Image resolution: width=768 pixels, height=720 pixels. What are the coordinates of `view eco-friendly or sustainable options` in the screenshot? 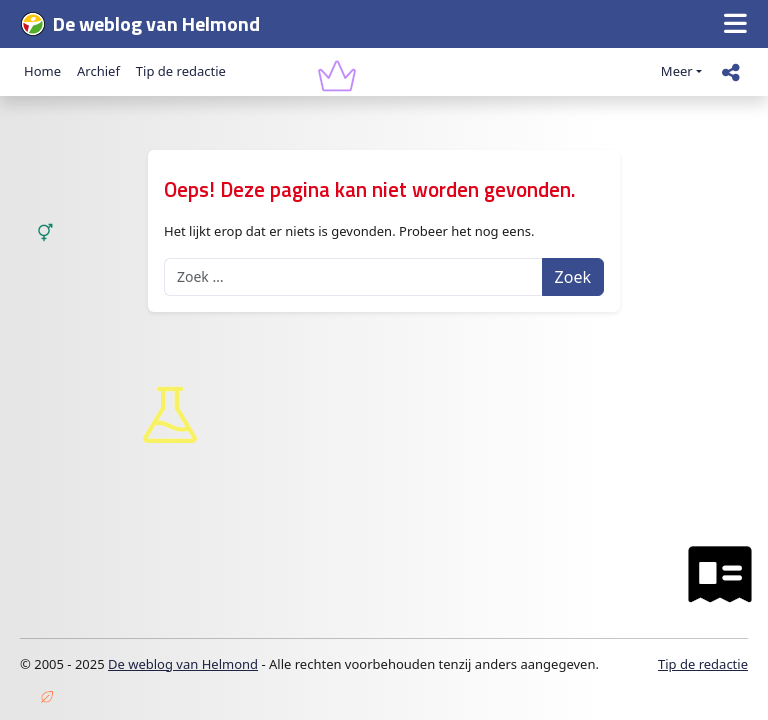 It's located at (47, 697).